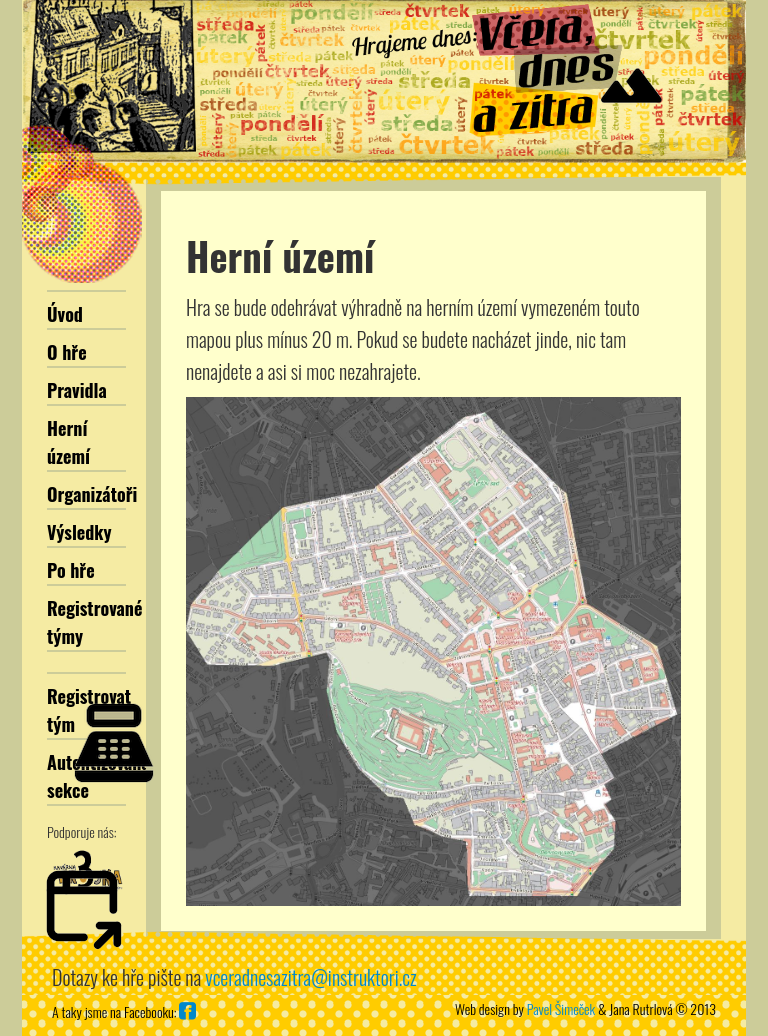 This screenshot has width=768, height=1036. Describe the element at coordinates (114, 743) in the screenshot. I see `access point of sale terminal` at that location.